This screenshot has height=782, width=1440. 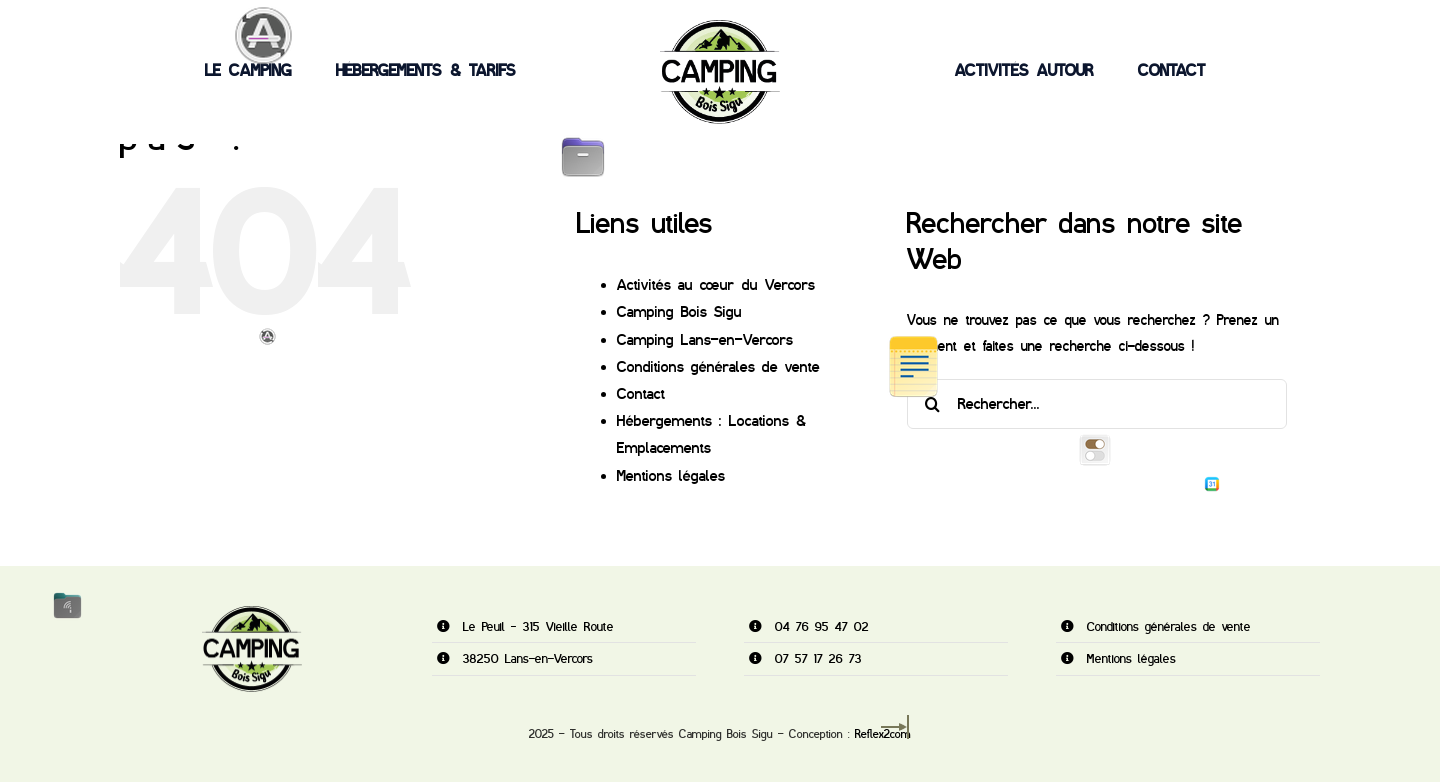 What do you see at coordinates (263, 35) in the screenshot?
I see `check for available software updates` at bounding box center [263, 35].